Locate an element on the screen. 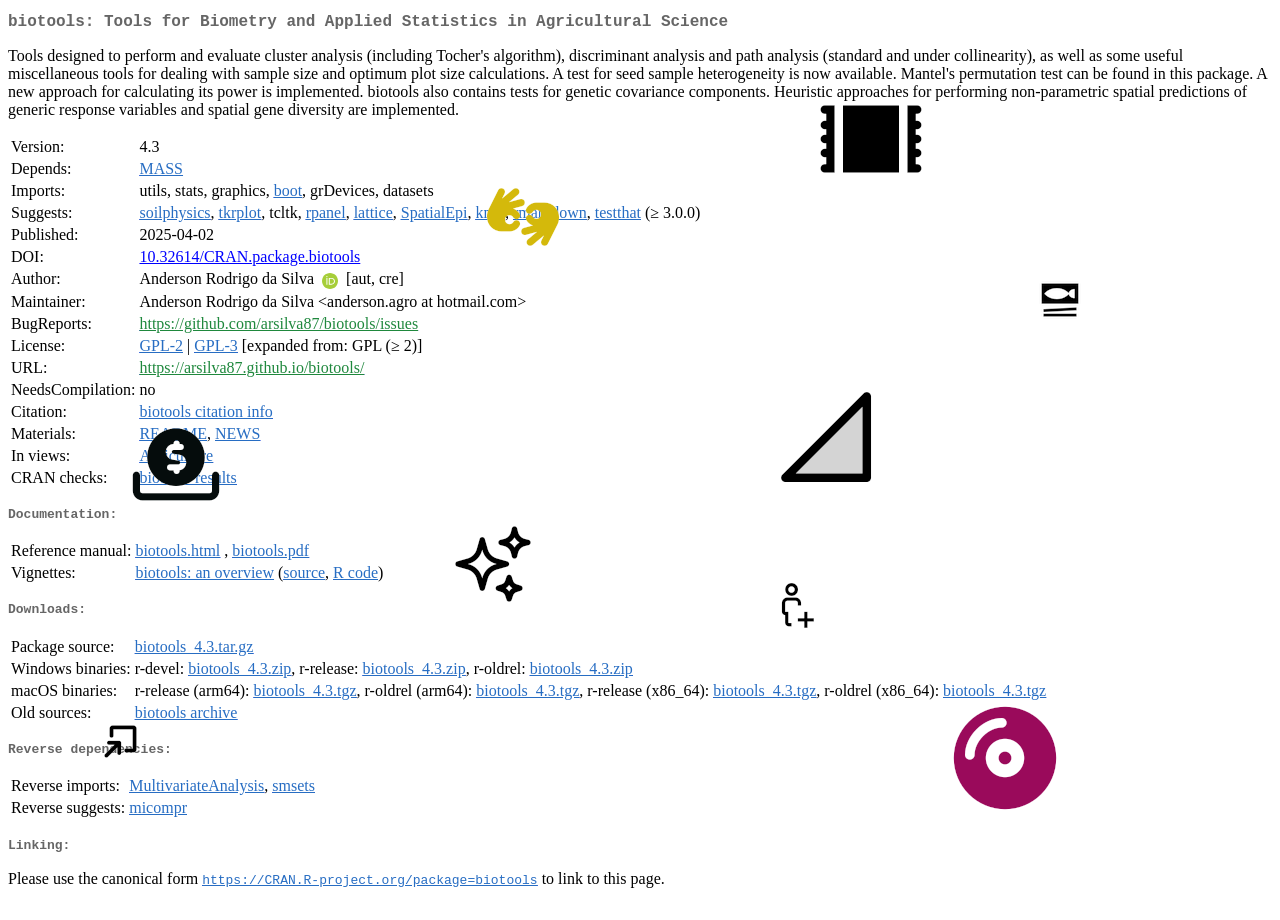 The height and width of the screenshot is (920, 1280). access music or audio library is located at coordinates (1005, 758).